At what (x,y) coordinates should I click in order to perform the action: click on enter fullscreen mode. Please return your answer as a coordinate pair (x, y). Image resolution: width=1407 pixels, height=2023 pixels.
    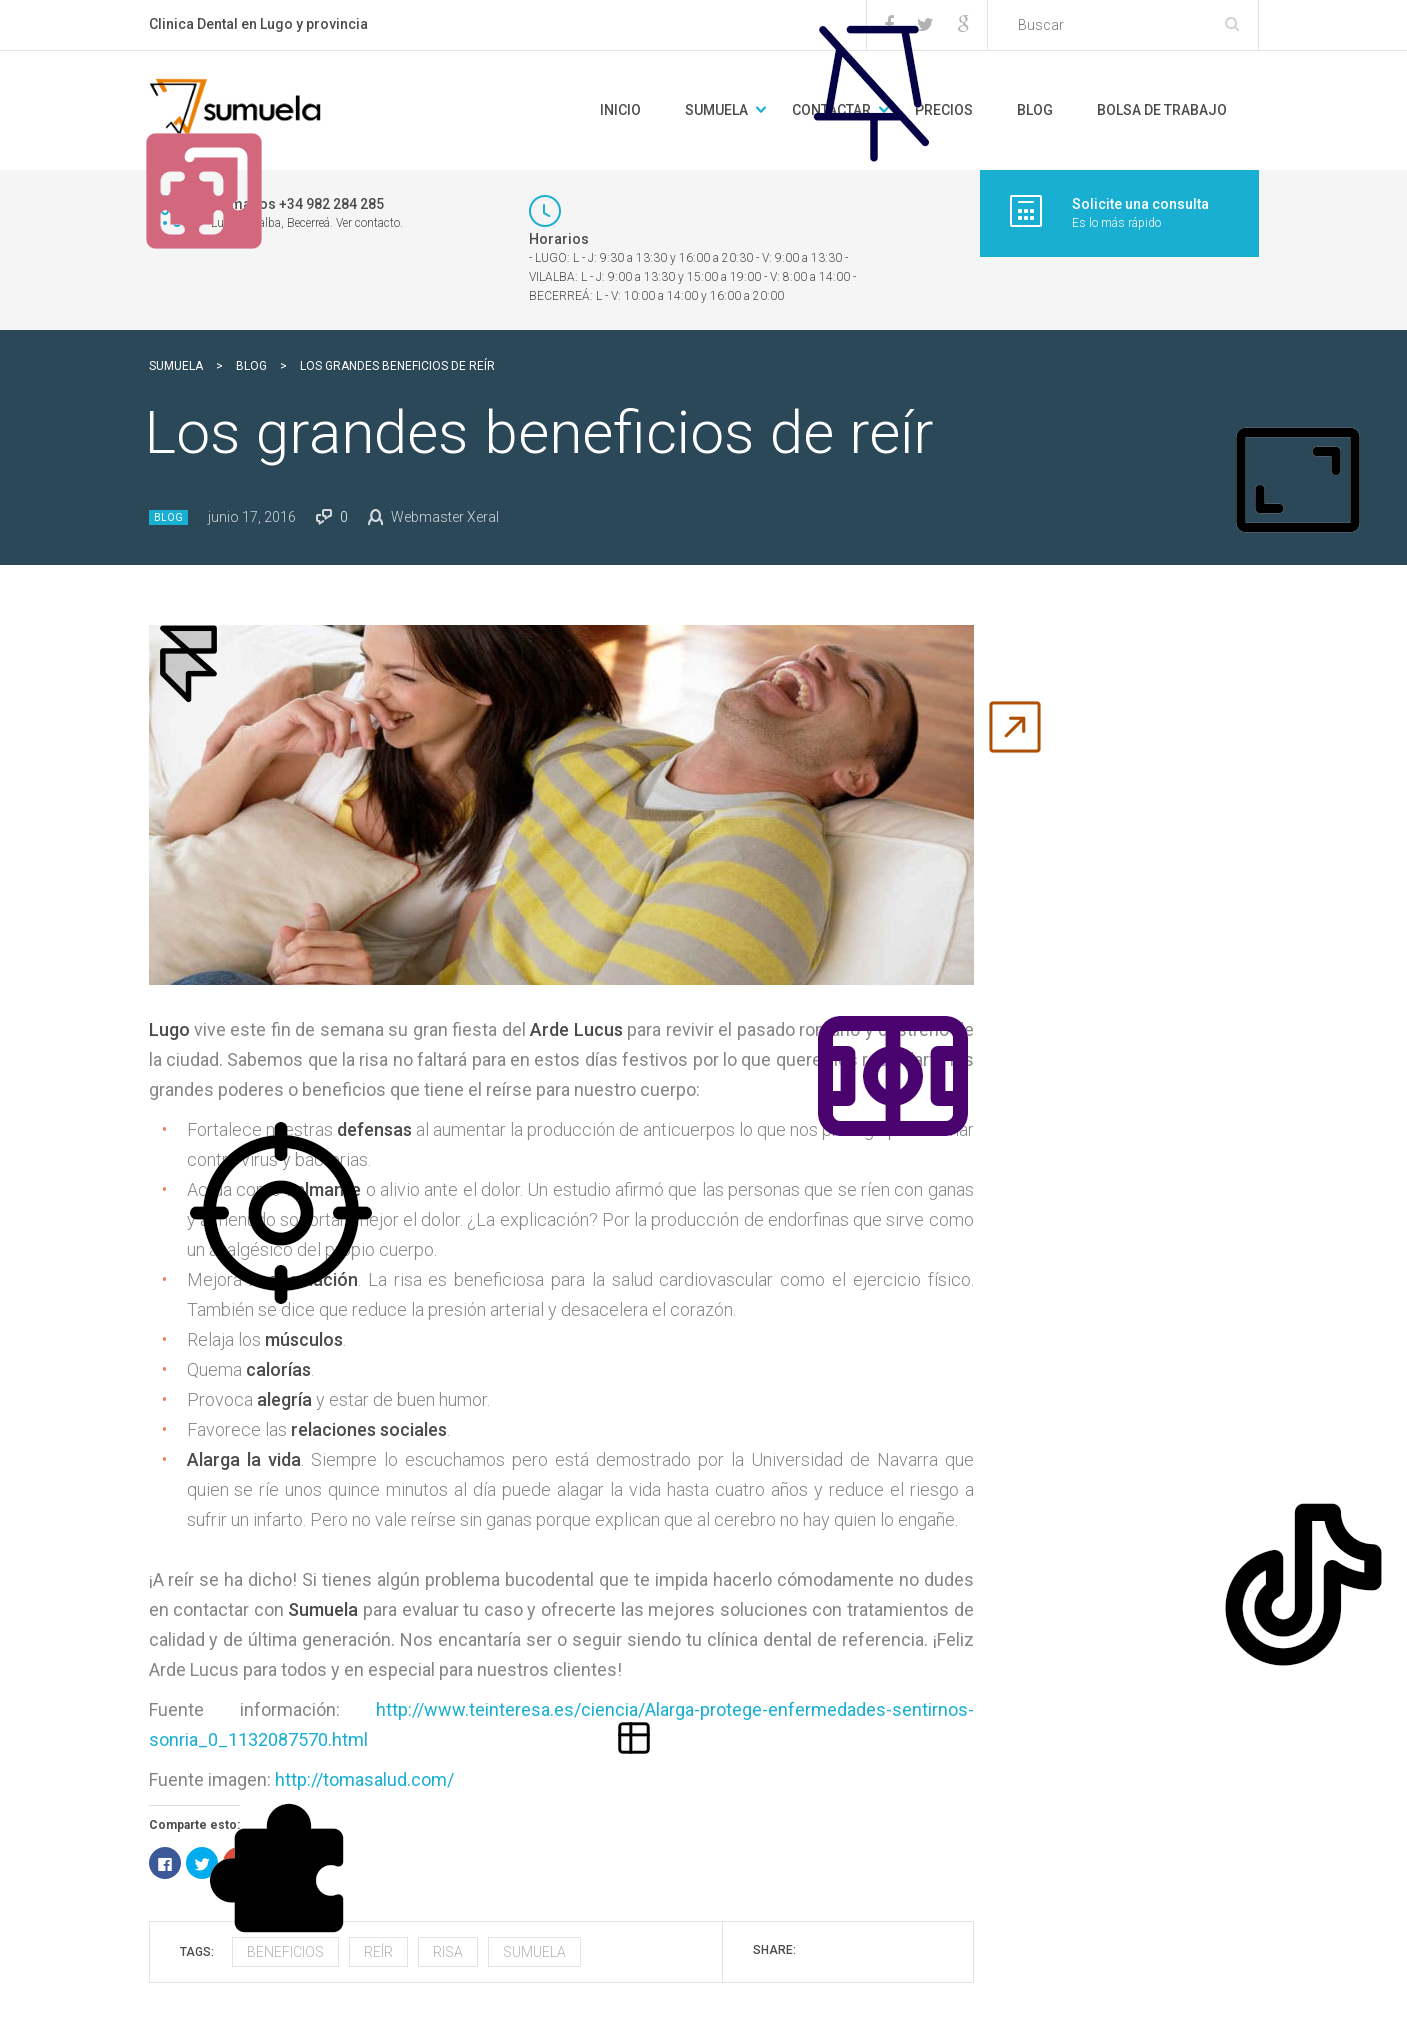
    Looking at the image, I should click on (1298, 480).